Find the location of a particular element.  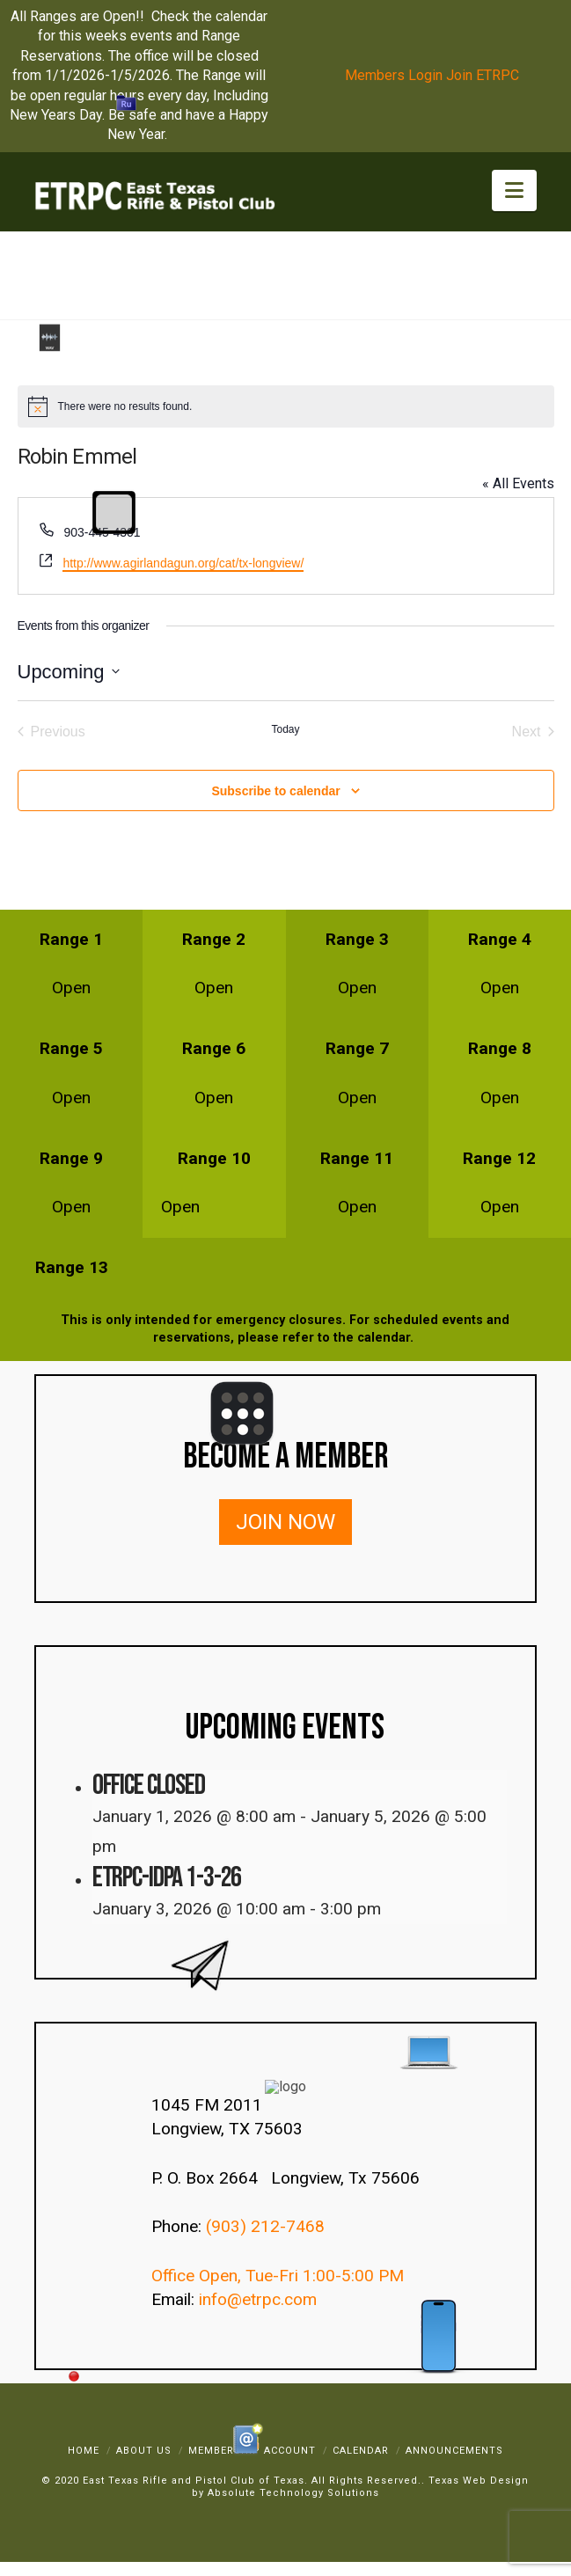

iPod nano device in sidebar is located at coordinates (113, 512).